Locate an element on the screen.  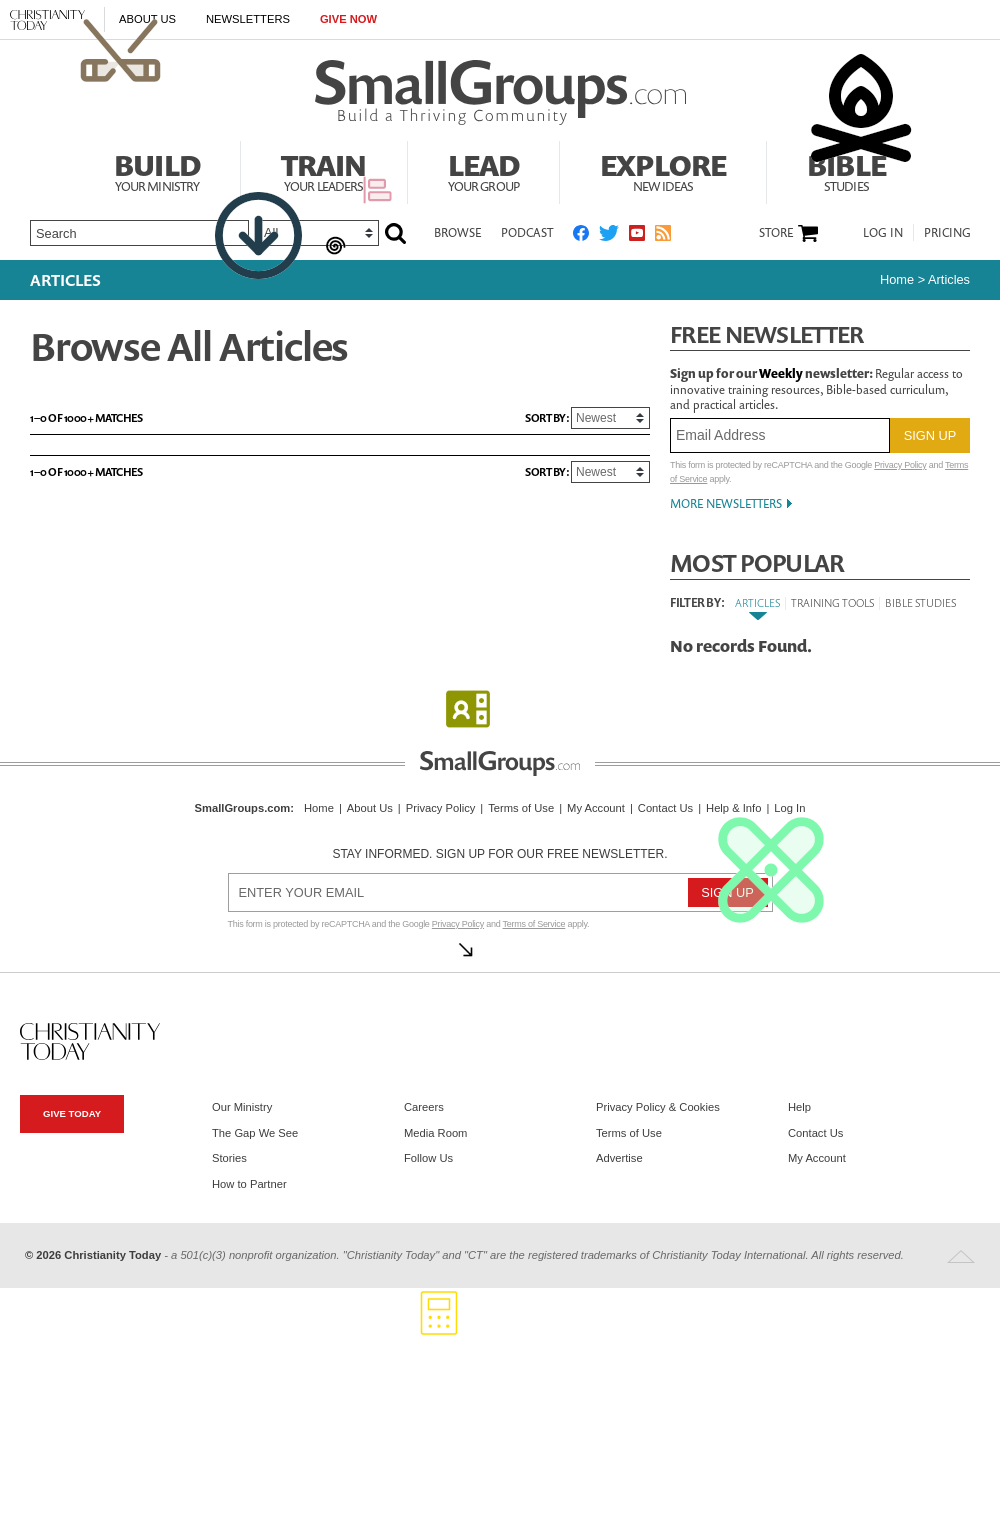
start or join a video conference is located at coordinates (468, 709).